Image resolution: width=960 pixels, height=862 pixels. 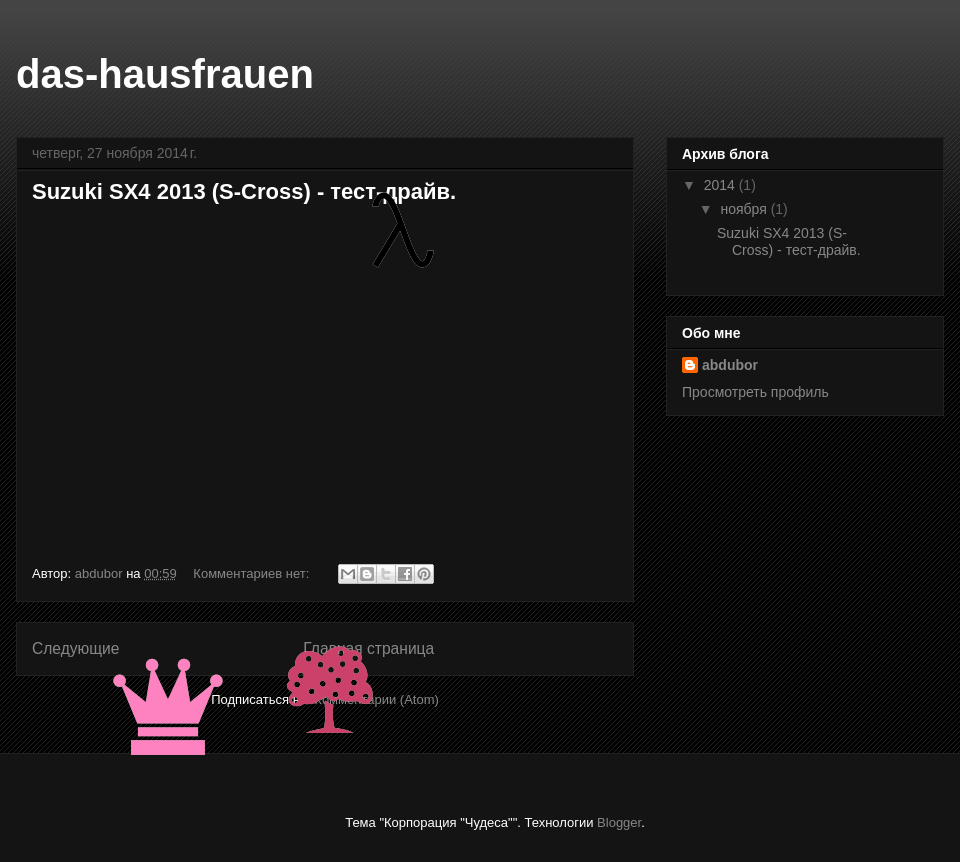 What do you see at coordinates (168, 699) in the screenshot?
I see `chess queen game piece` at bounding box center [168, 699].